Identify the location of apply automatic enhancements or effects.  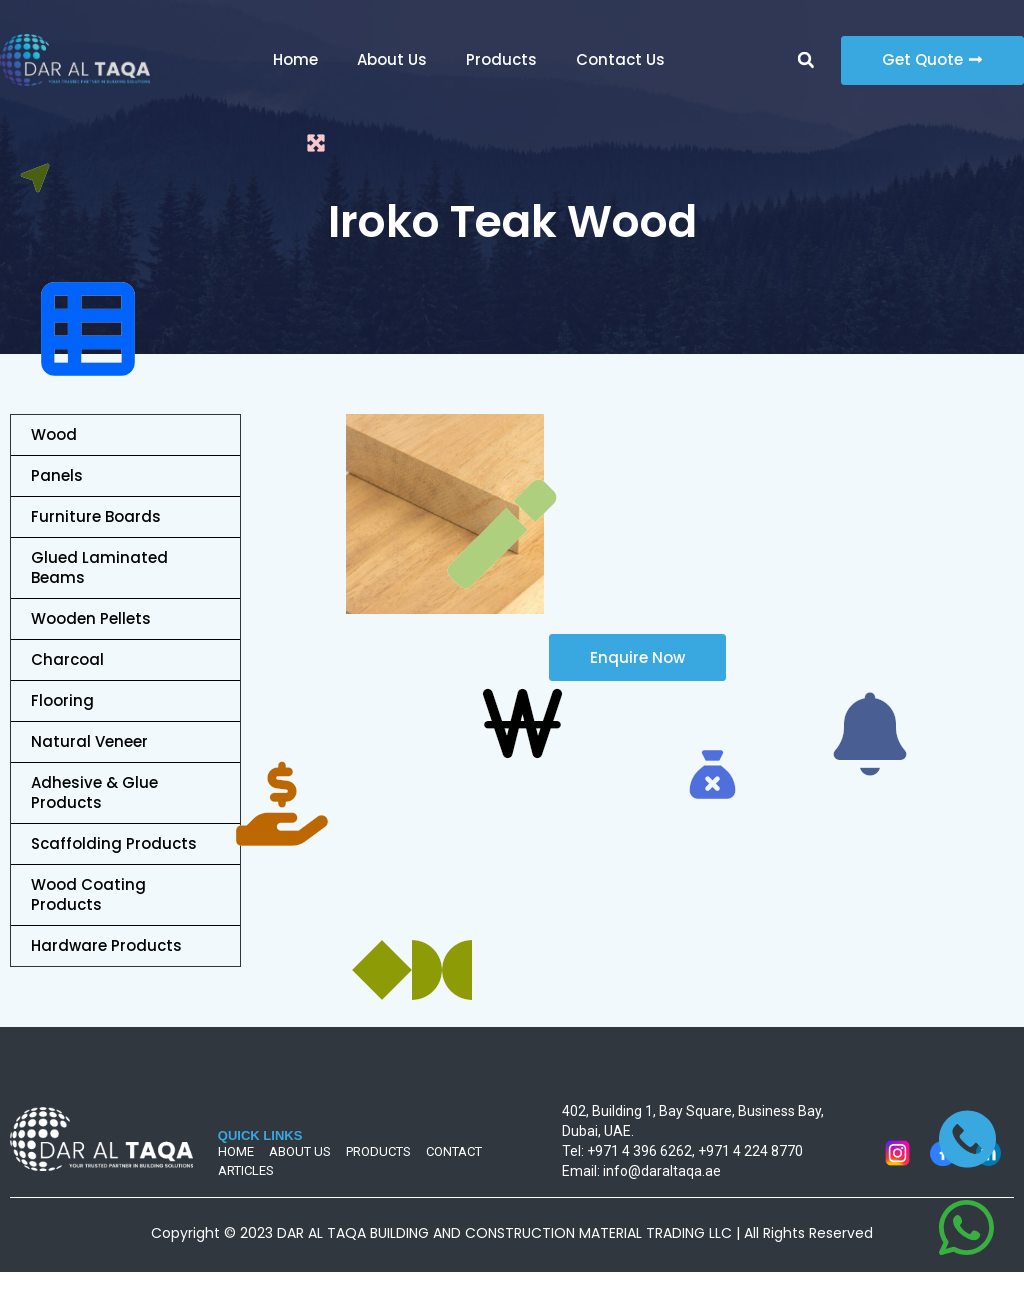
(502, 534).